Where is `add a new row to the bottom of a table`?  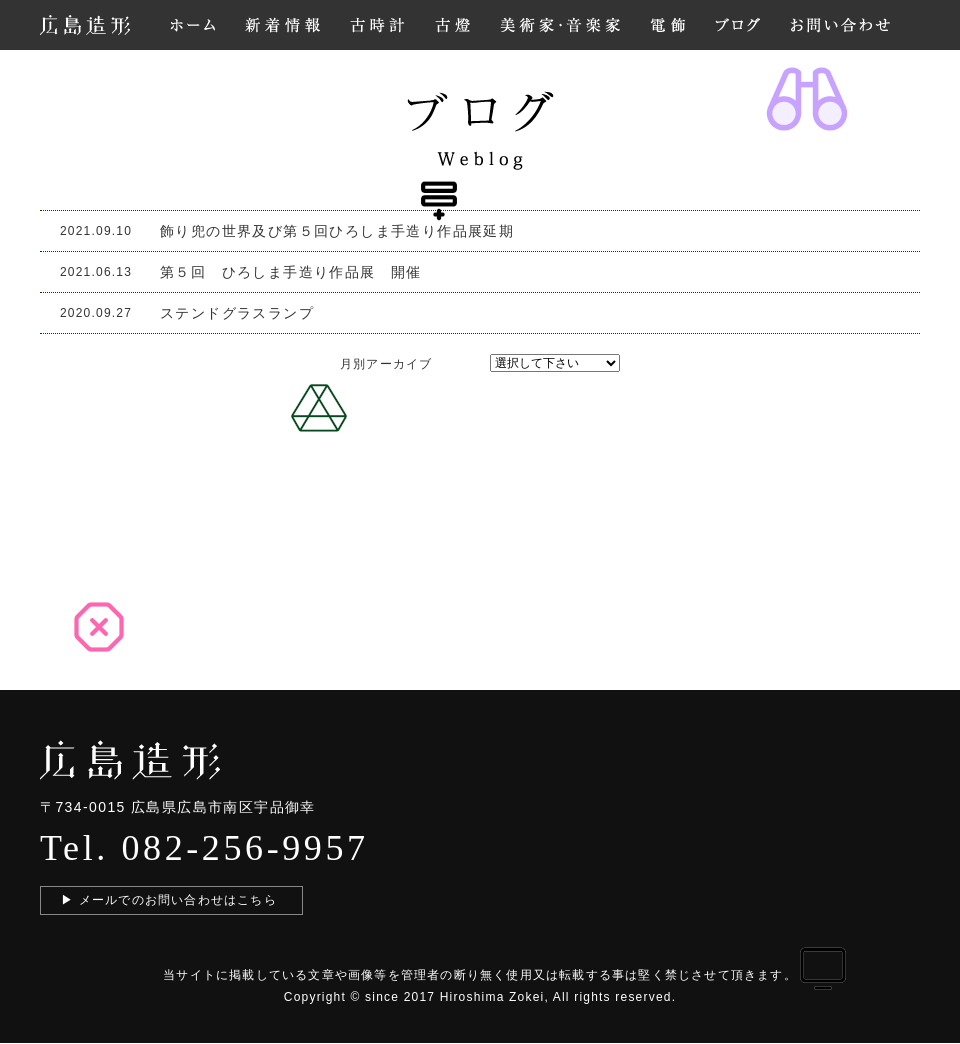
add a new row to the bottom of a table is located at coordinates (439, 198).